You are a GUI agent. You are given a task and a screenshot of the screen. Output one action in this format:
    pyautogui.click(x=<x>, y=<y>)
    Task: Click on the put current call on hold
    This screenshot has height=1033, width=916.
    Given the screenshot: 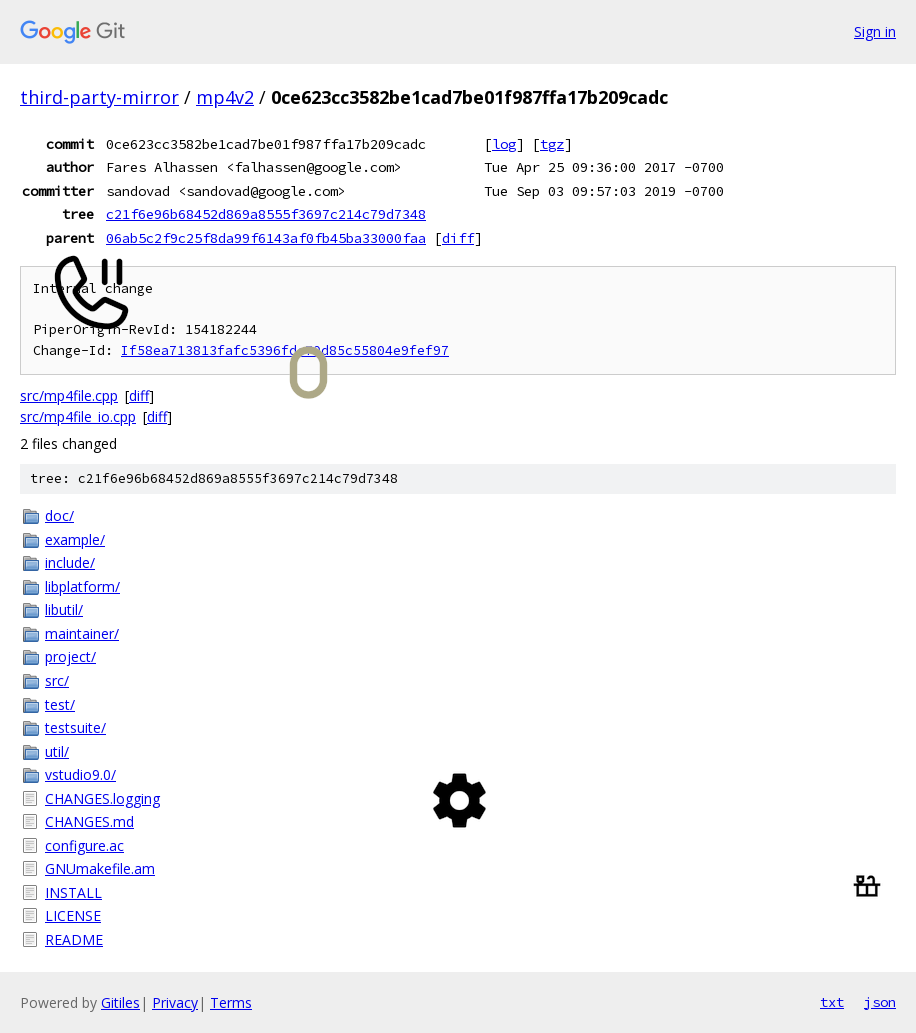 What is the action you would take?
    pyautogui.click(x=93, y=291)
    